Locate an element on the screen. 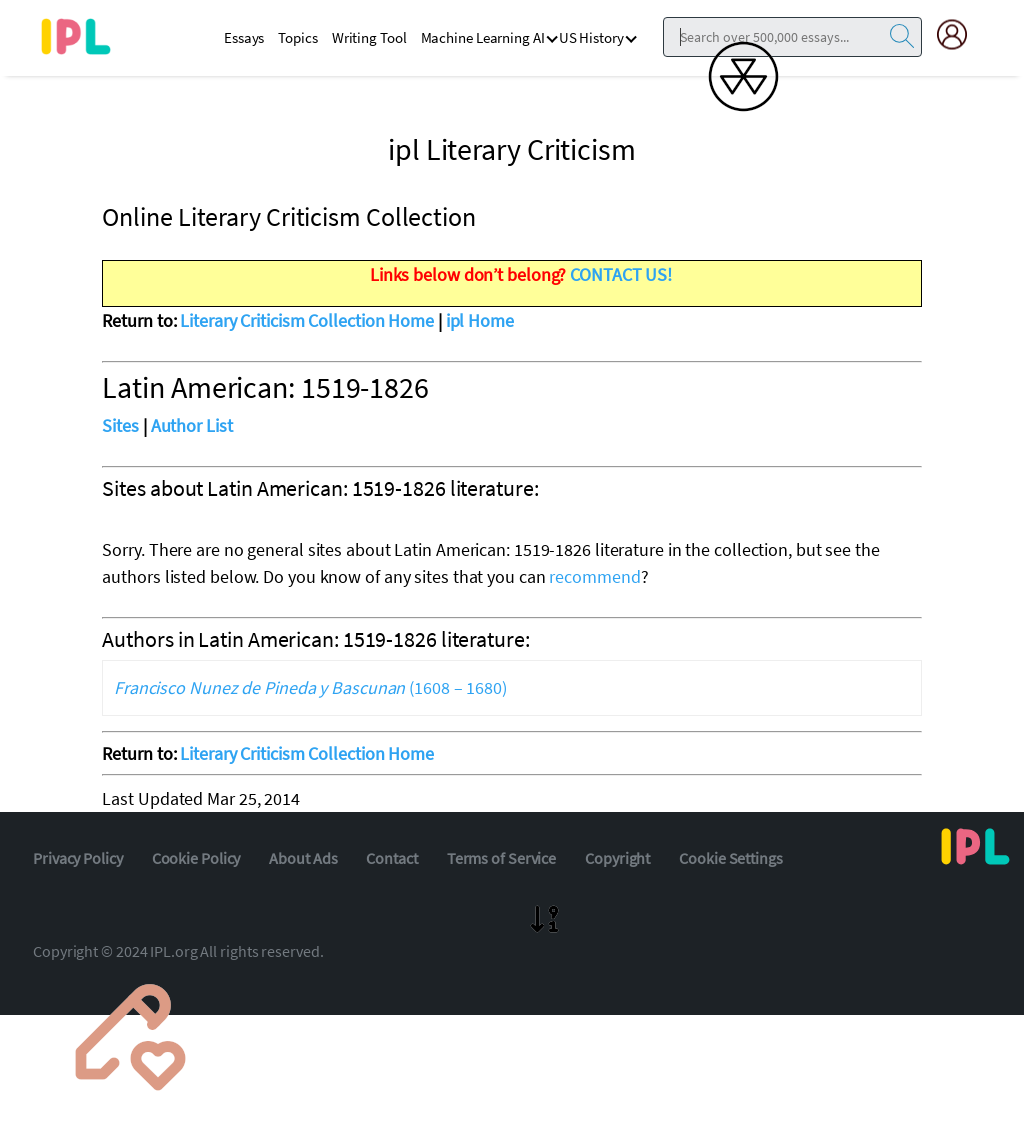 The image size is (1024, 1147). edit your favorites or liked items is located at coordinates (125, 1030).